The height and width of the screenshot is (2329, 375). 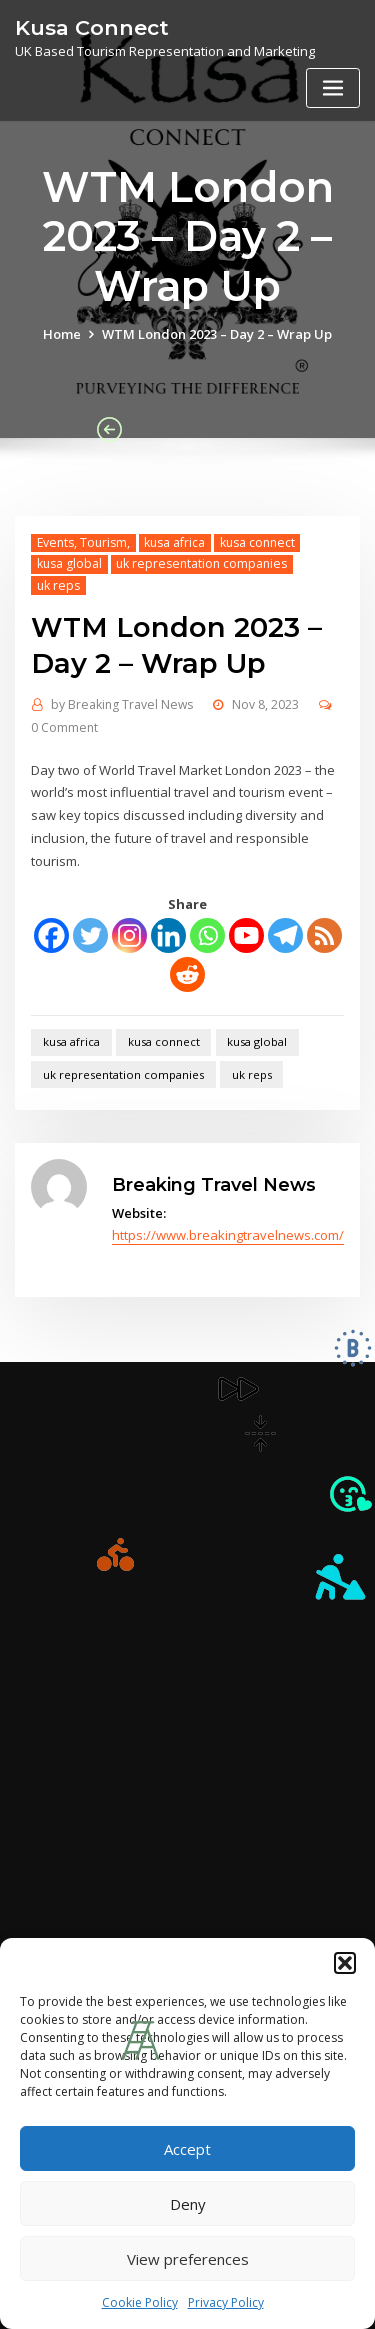 What do you see at coordinates (237, 1387) in the screenshot?
I see `skip forward in media playback` at bounding box center [237, 1387].